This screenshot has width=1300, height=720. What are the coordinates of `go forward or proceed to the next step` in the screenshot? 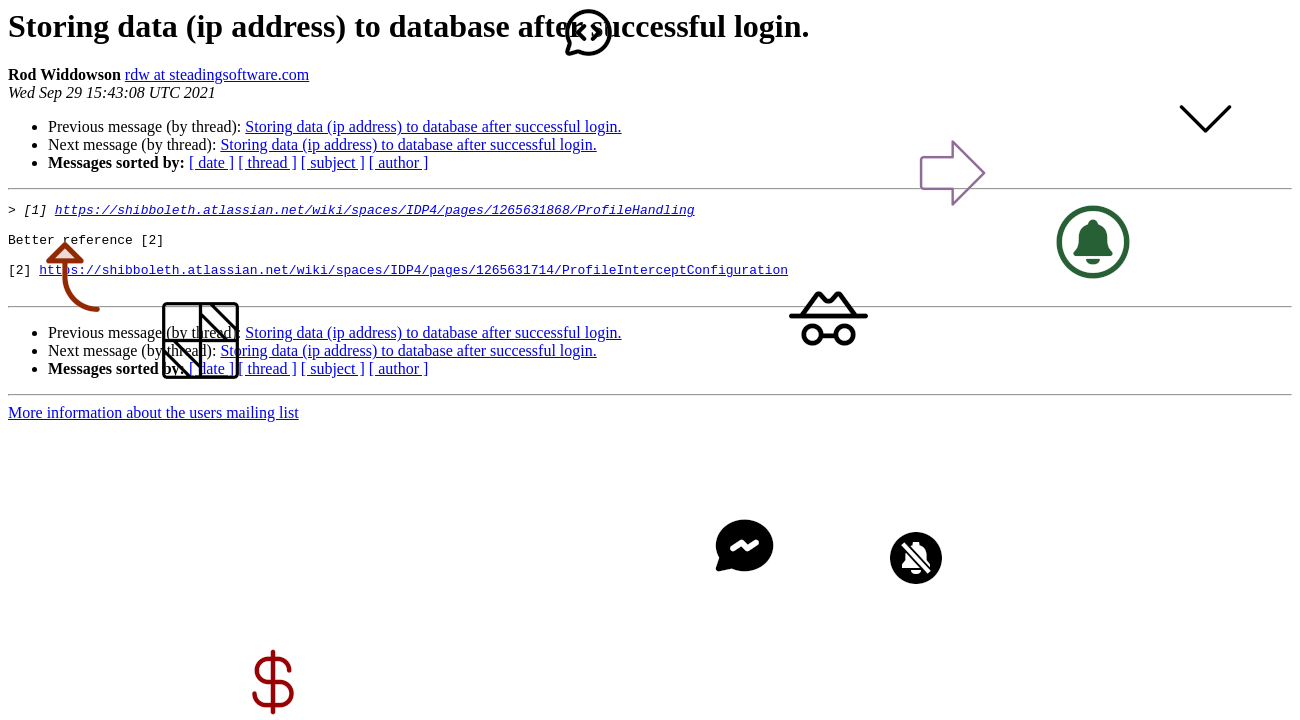 It's located at (950, 173).